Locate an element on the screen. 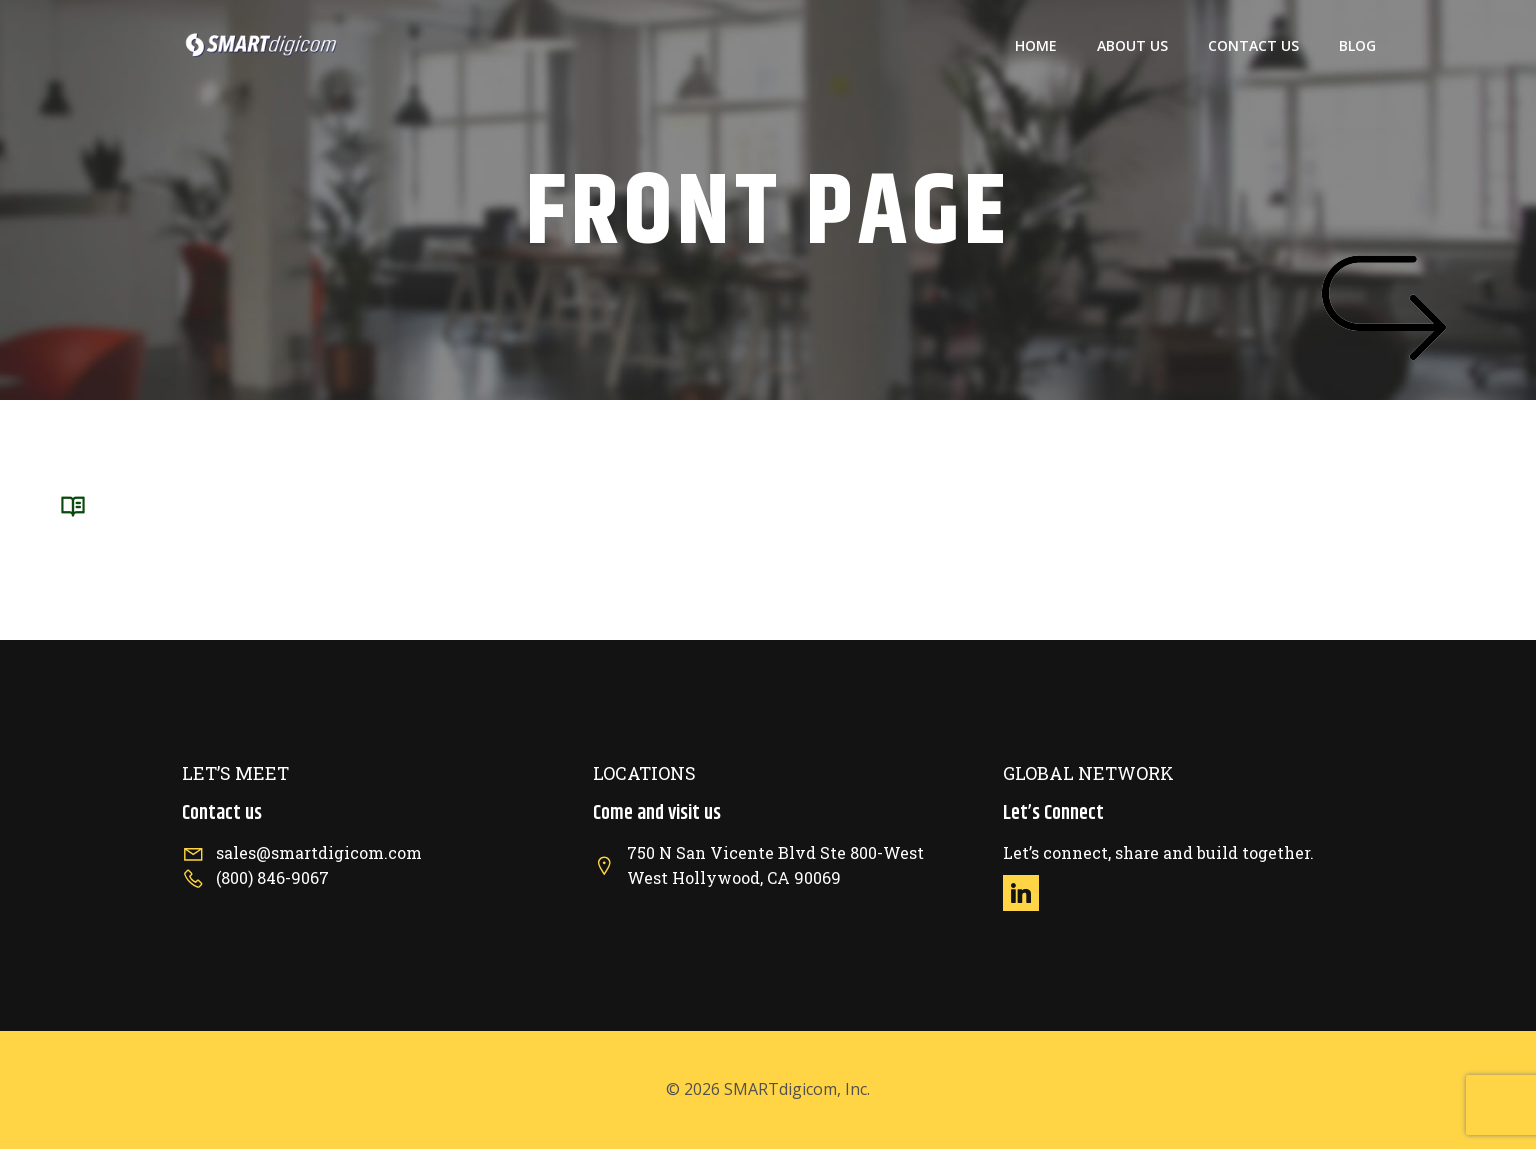 The height and width of the screenshot is (1149, 1536). redo or repeat last action is located at coordinates (1384, 303).